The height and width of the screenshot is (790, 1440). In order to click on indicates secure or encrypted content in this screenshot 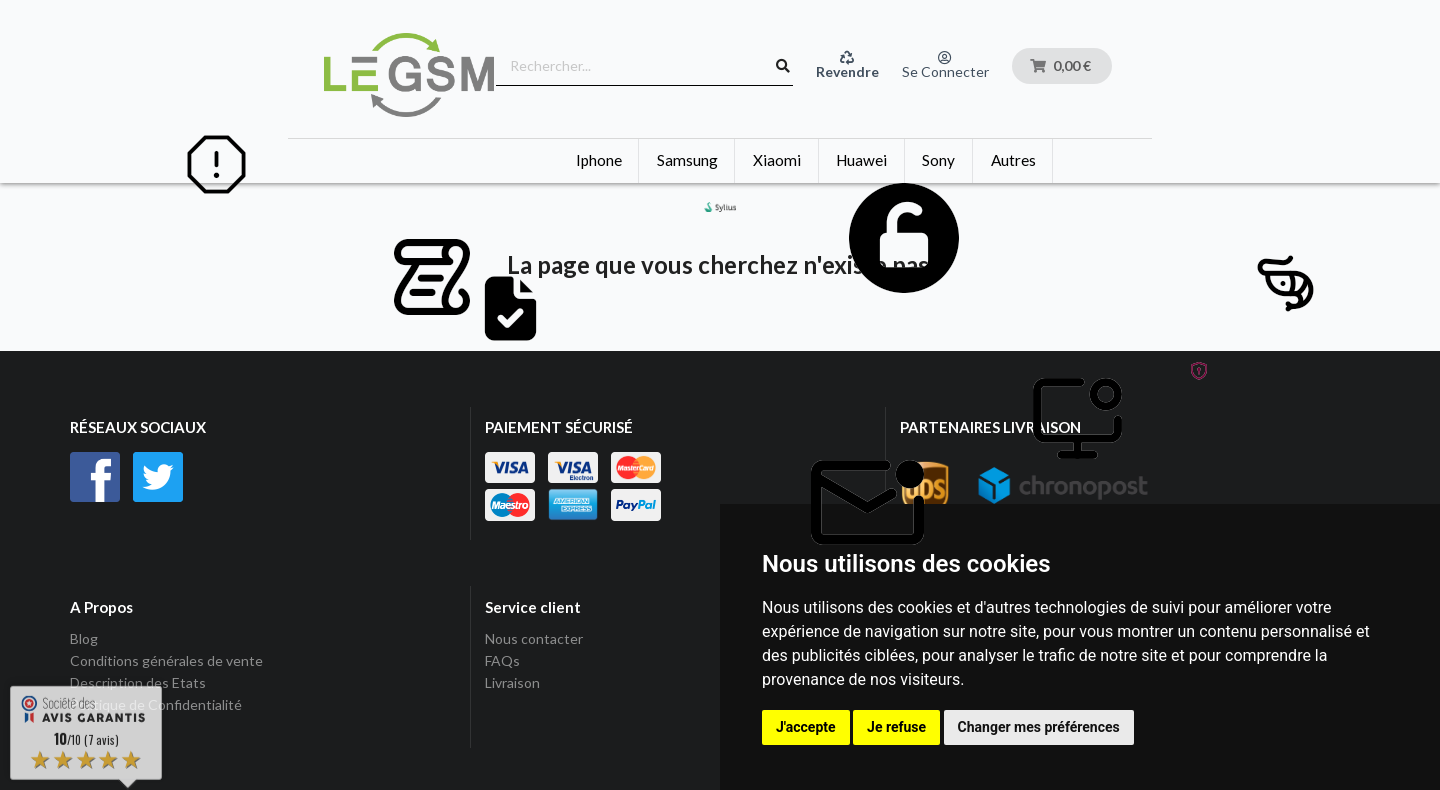, I will do `click(1199, 371)`.